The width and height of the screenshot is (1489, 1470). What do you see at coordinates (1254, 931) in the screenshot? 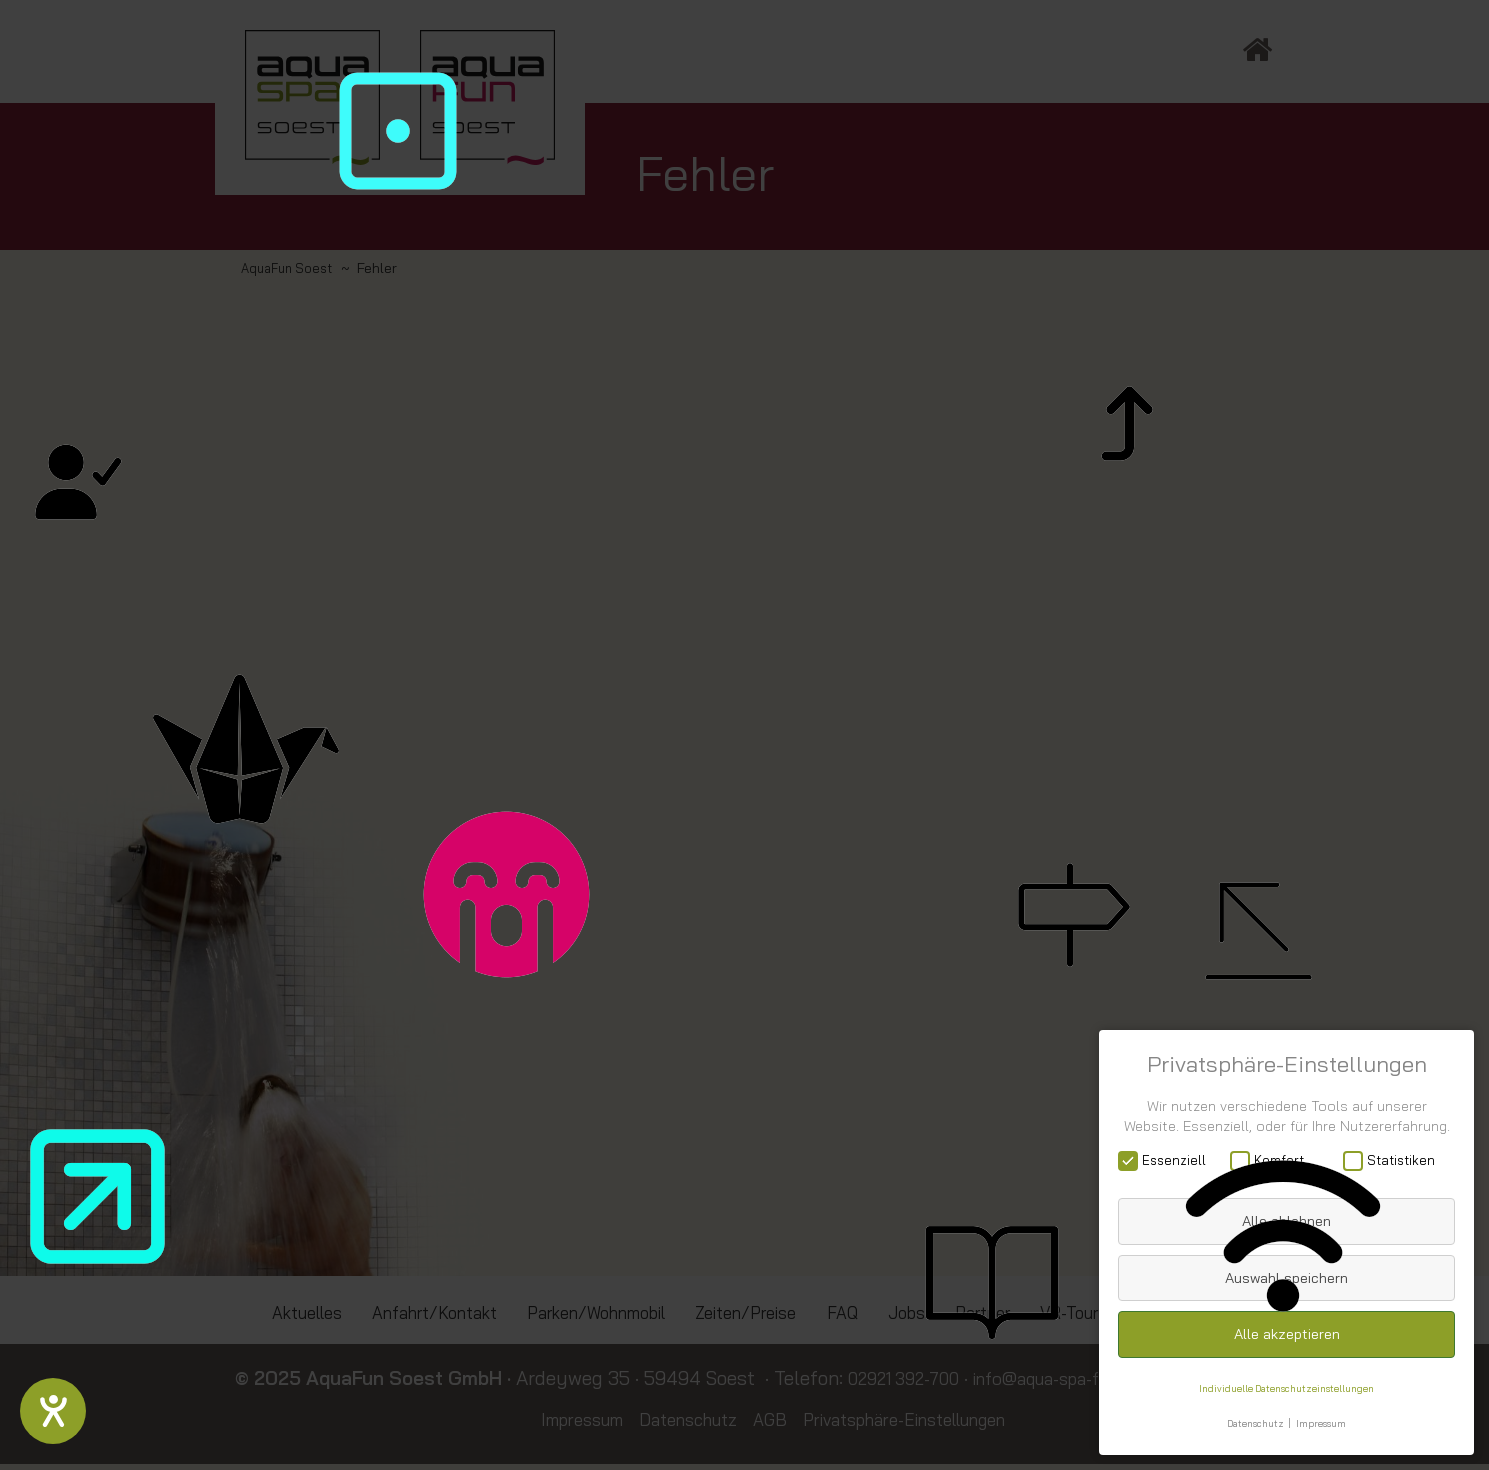
I see `navigate to the top-left or home position` at bounding box center [1254, 931].